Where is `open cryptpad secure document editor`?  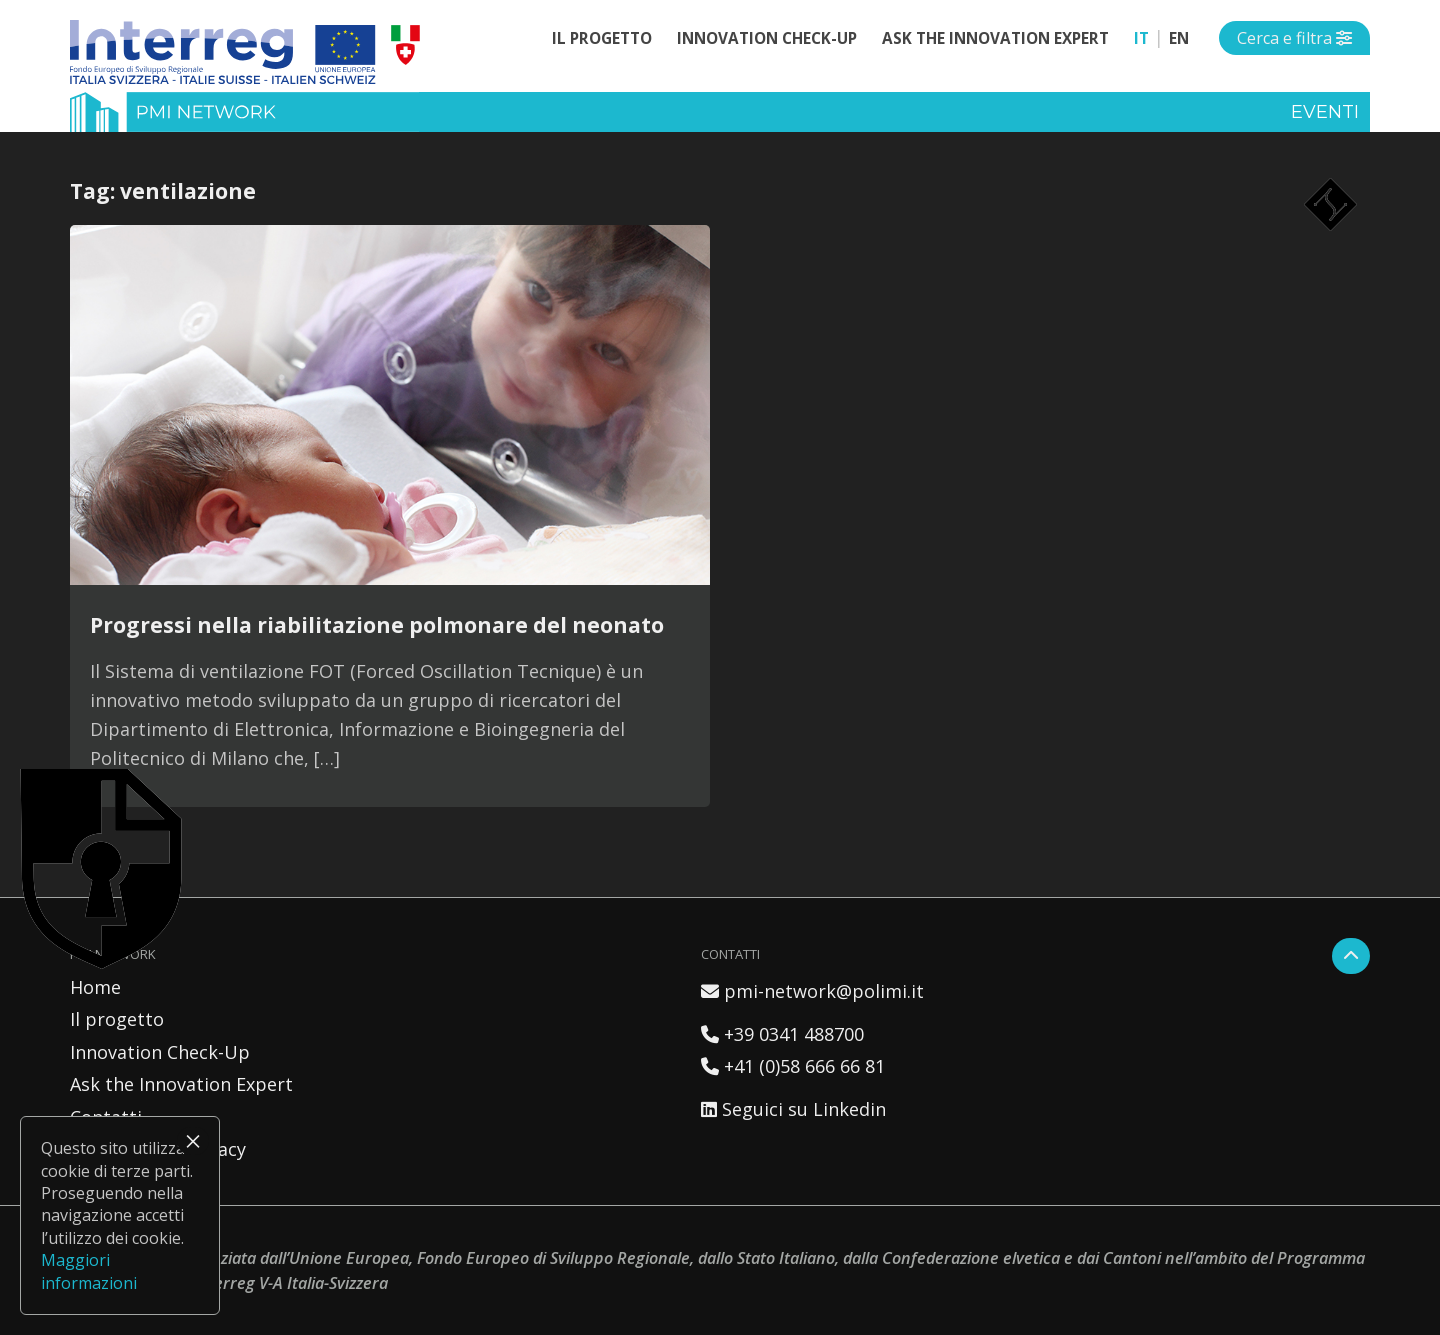 open cryptpad secure document editor is located at coordinates (101, 869).